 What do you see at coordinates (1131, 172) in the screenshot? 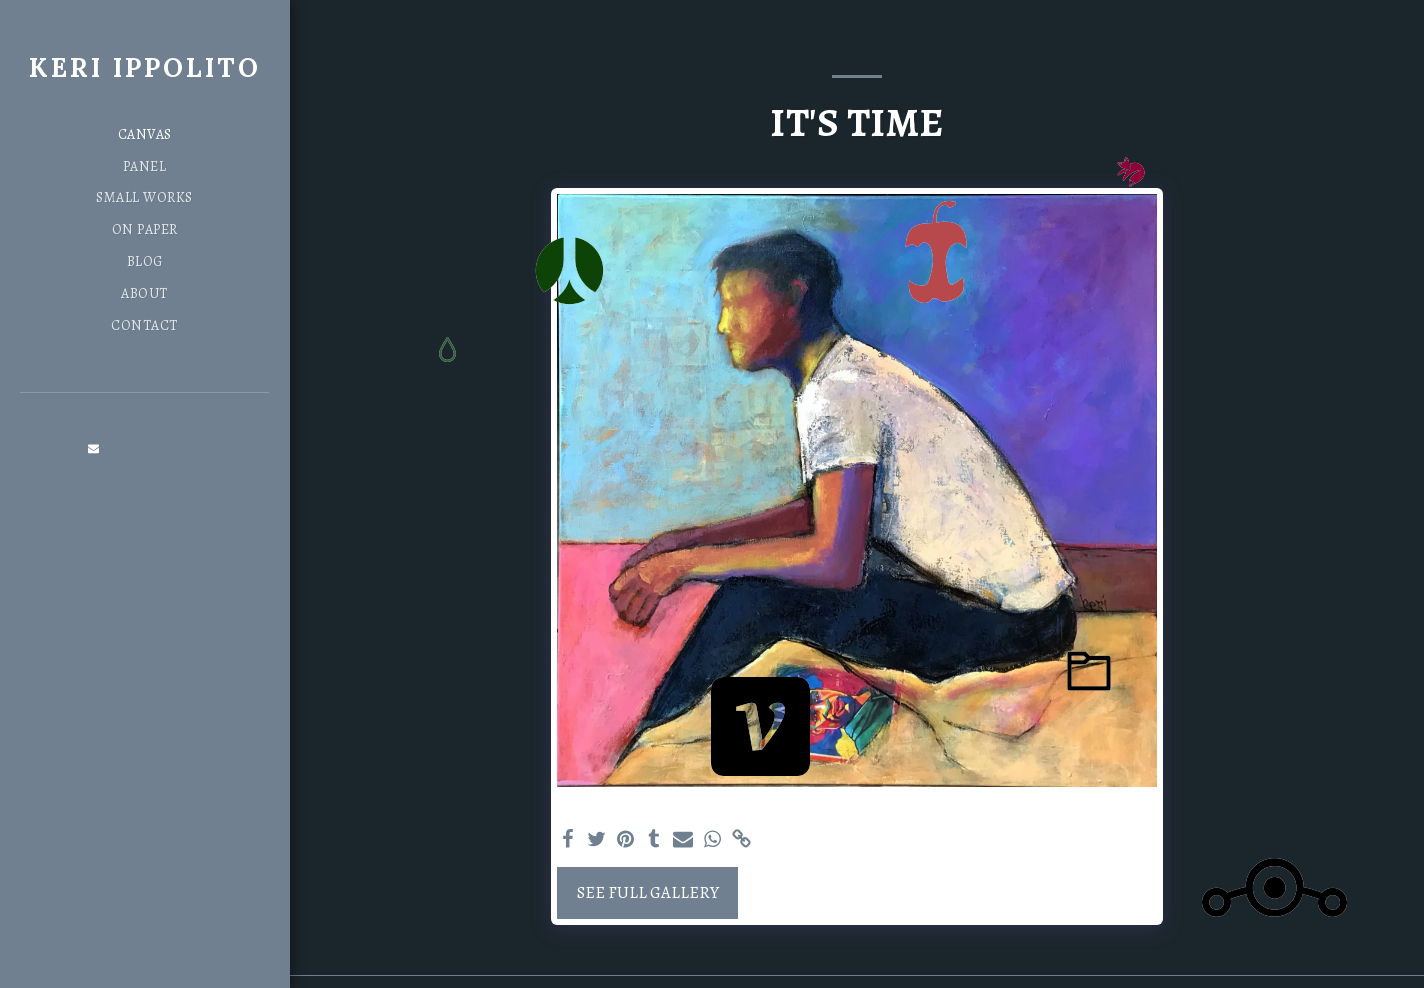
I see `open the Kitsu anime tracking app` at bounding box center [1131, 172].